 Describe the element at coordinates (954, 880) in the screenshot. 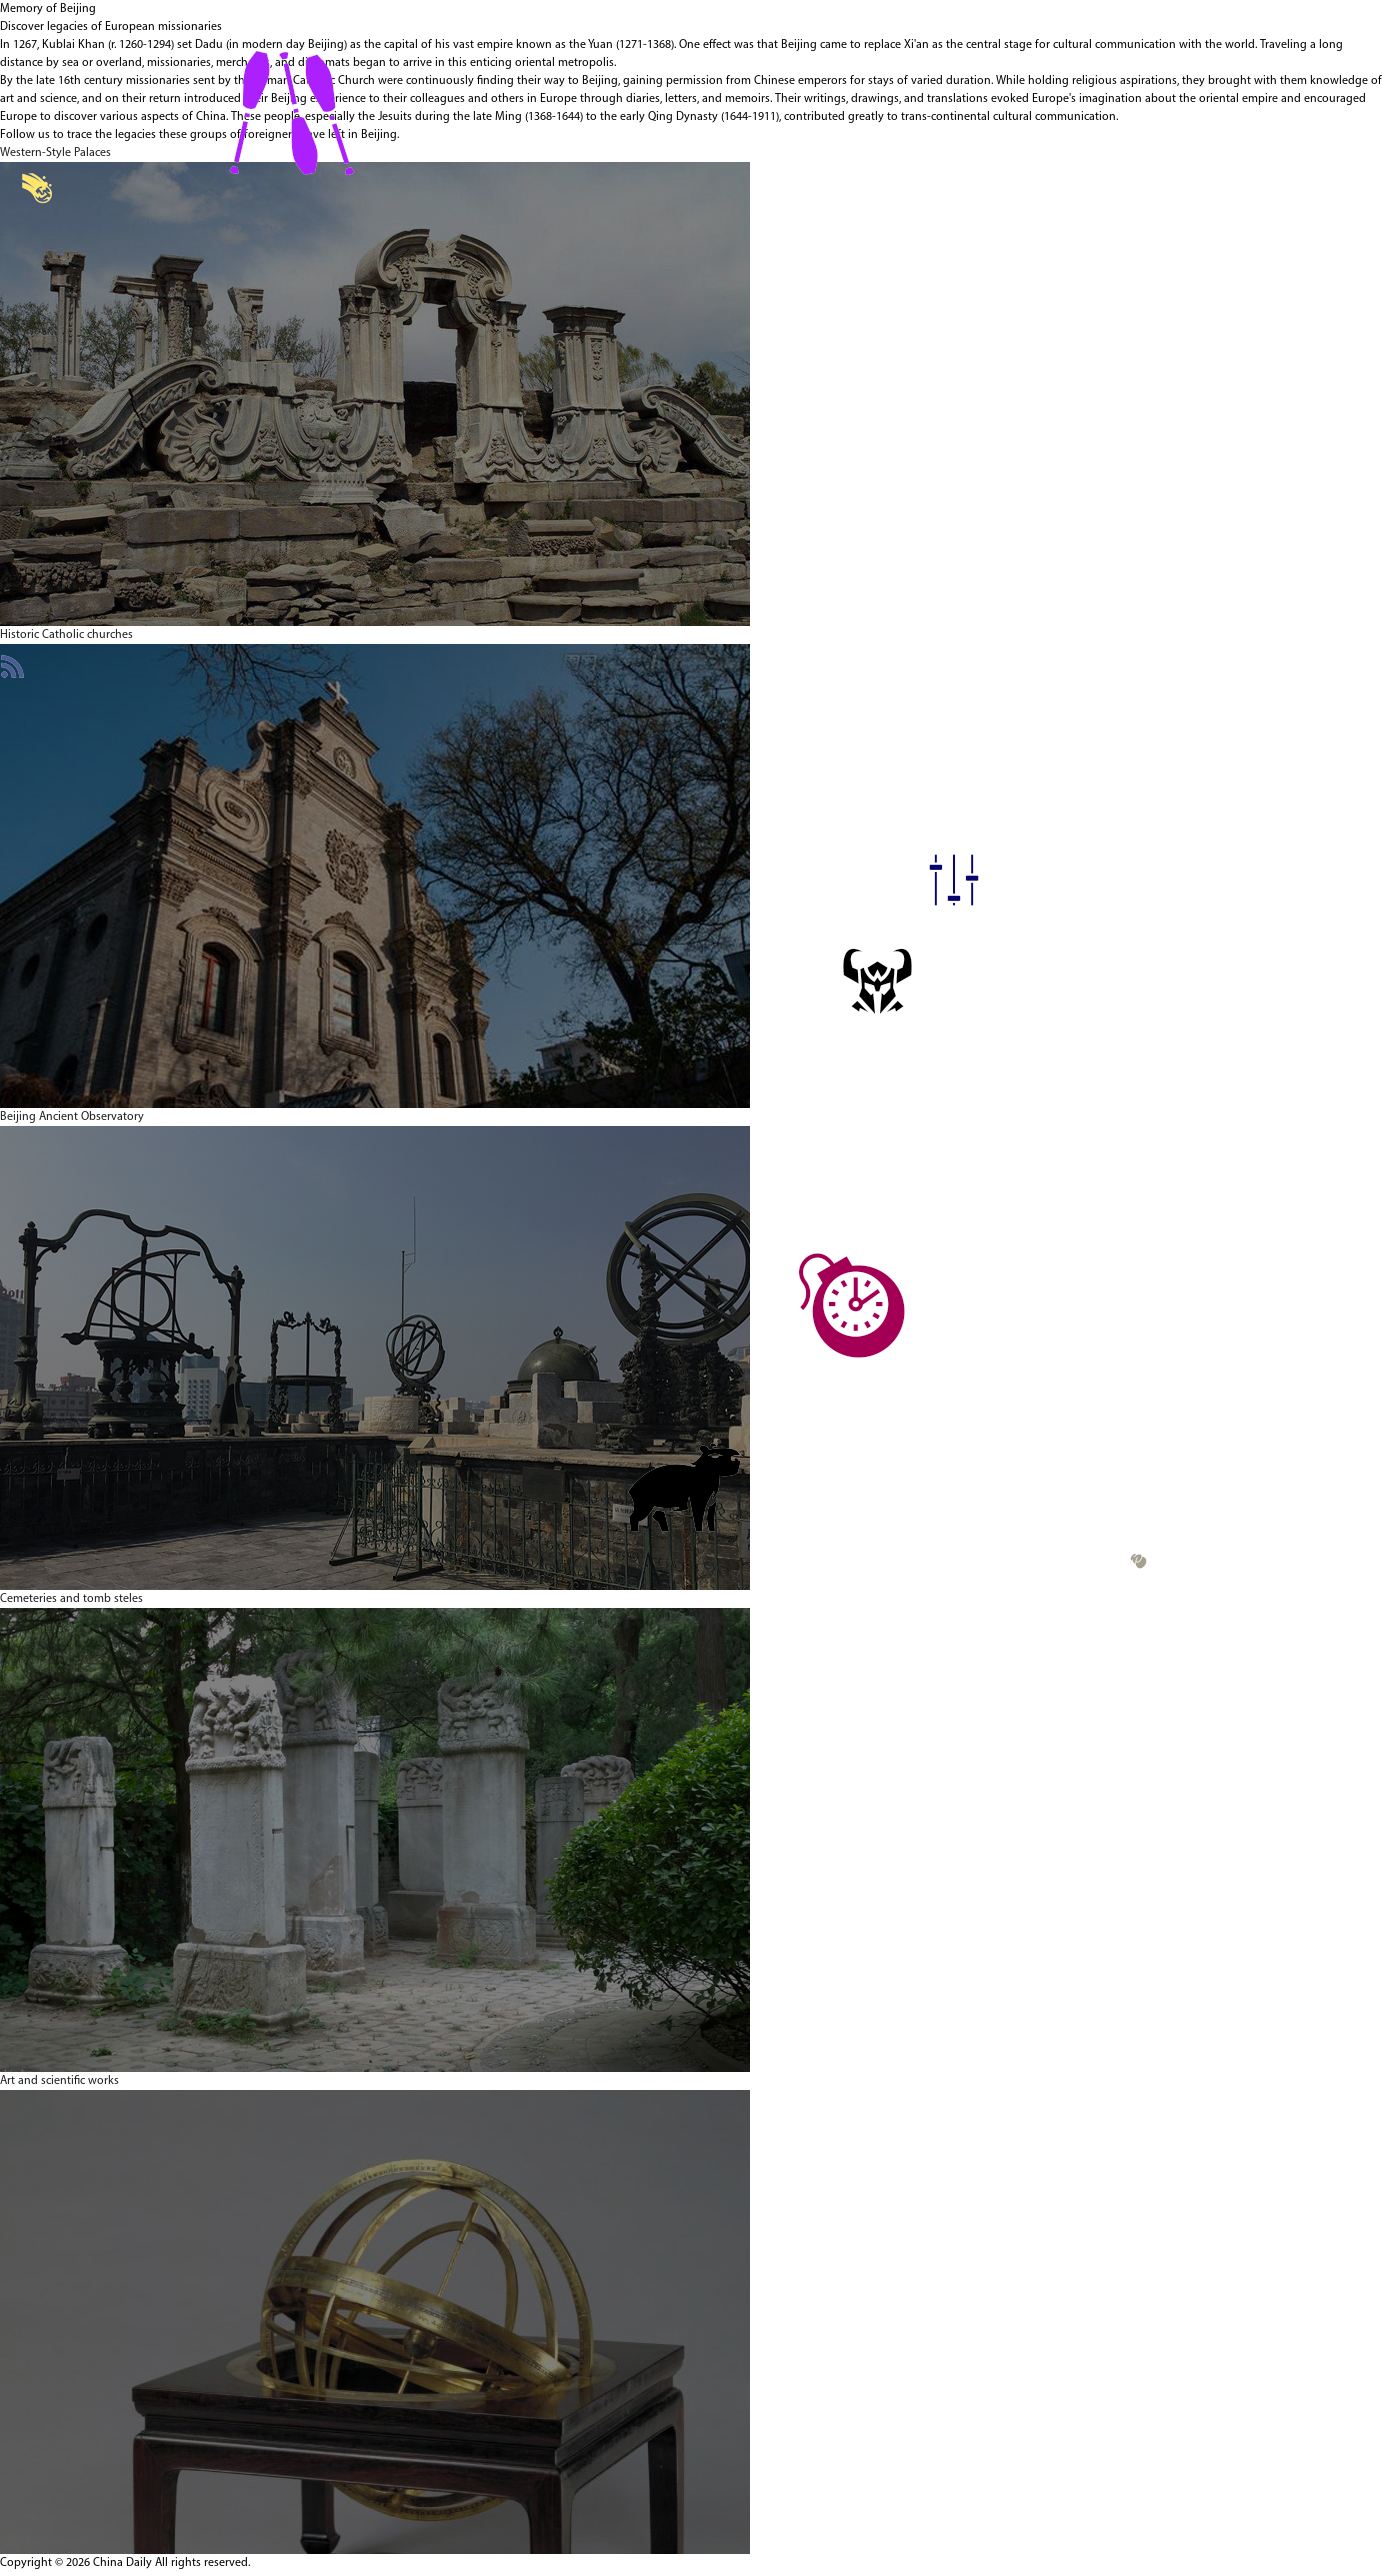

I see `adjust settings or preferences` at that location.